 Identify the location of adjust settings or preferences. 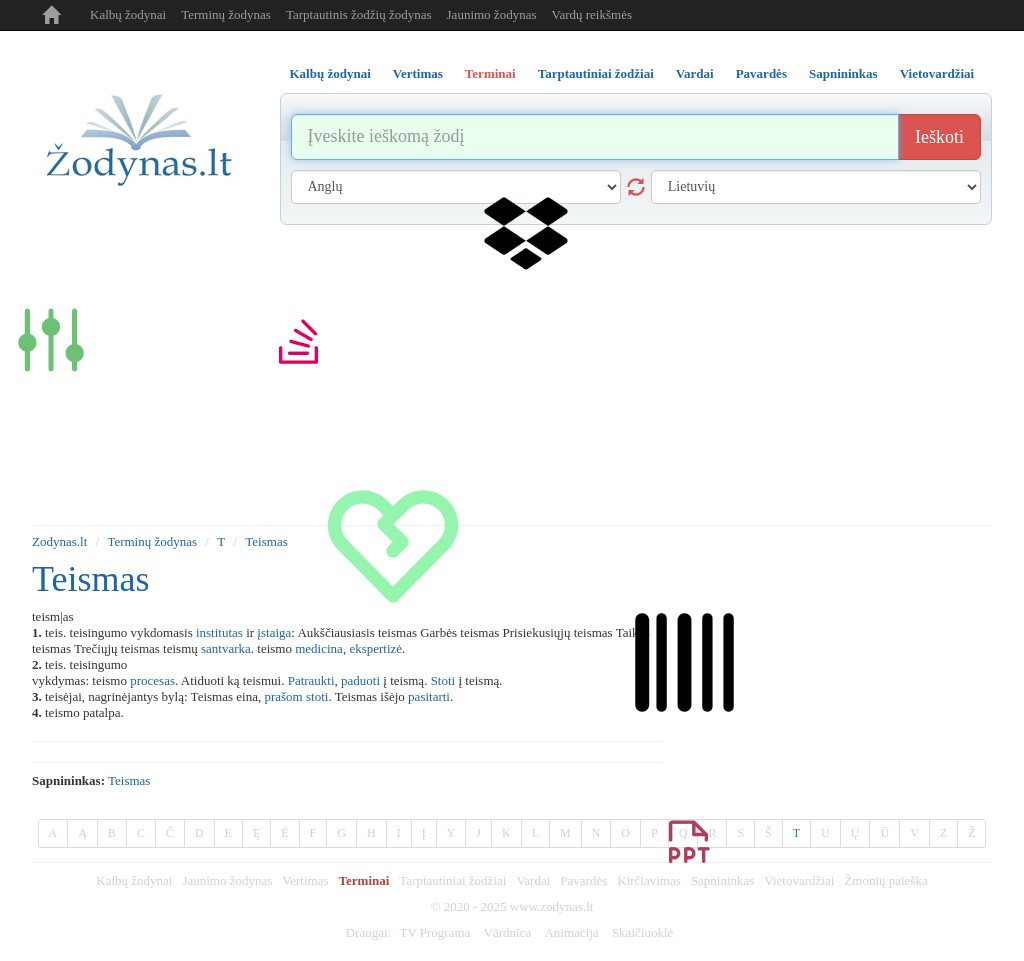
(51, 340).